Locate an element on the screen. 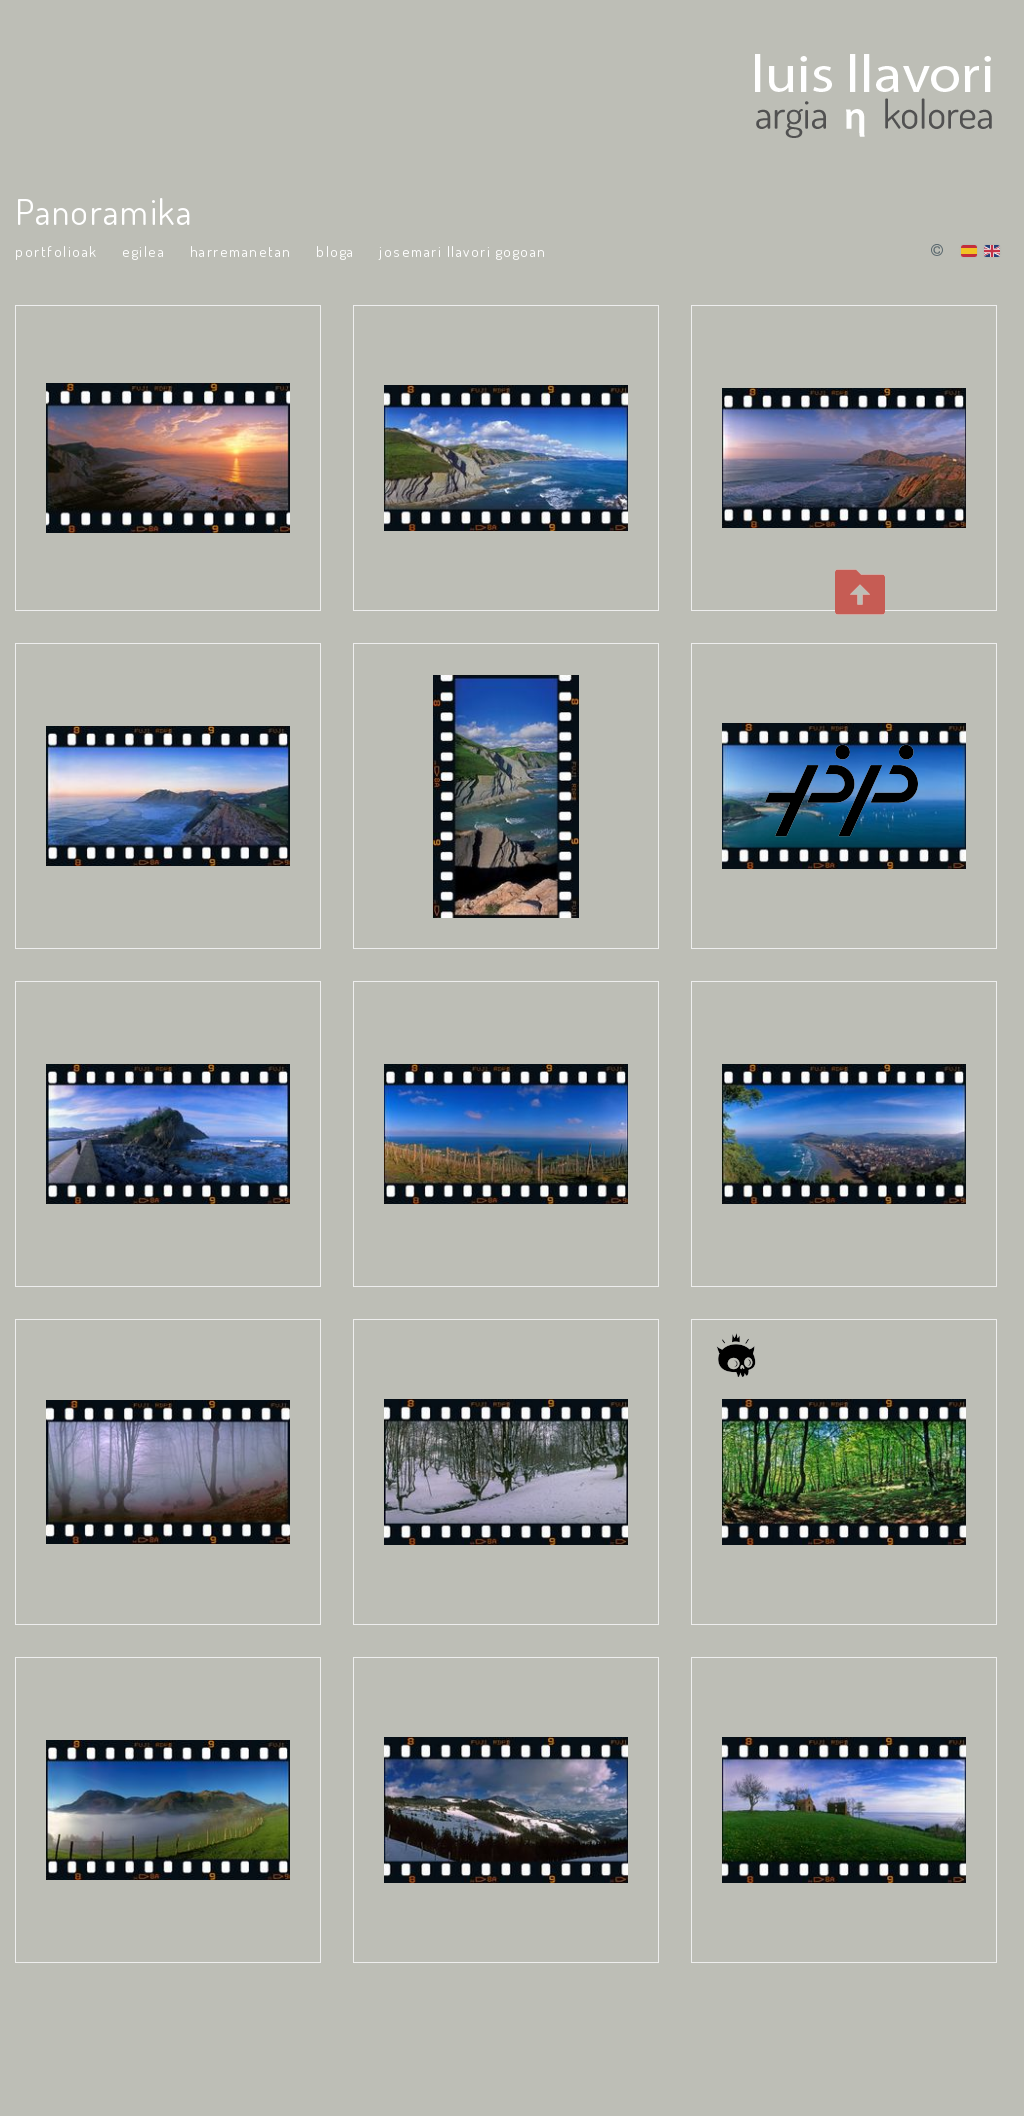  upload files to a folder is located at coordinates (860, 592).